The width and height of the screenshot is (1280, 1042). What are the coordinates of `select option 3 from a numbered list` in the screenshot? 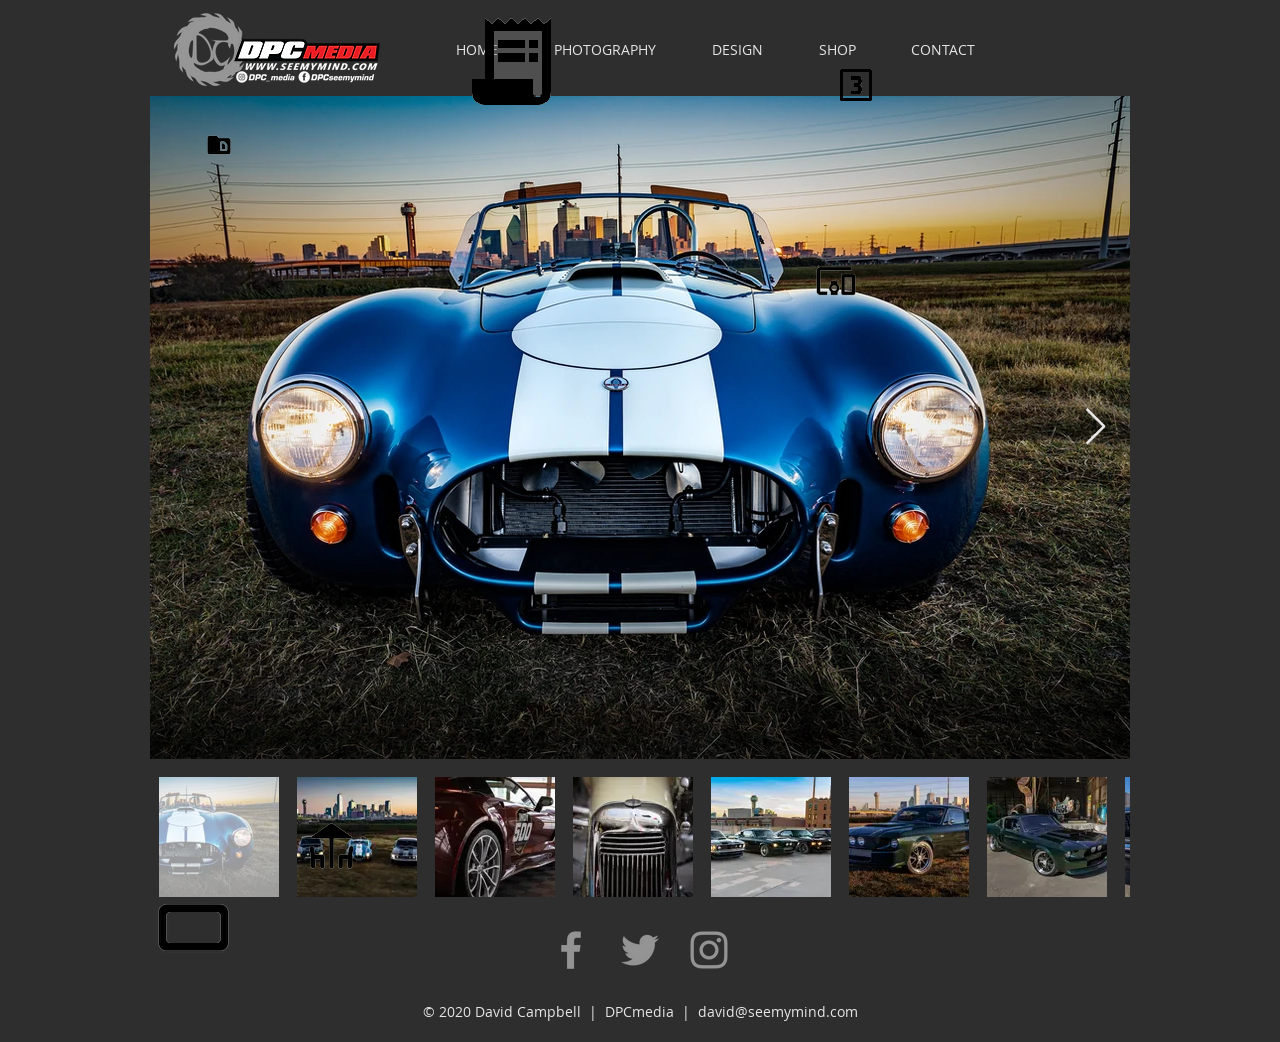 It's located at (856, 85).